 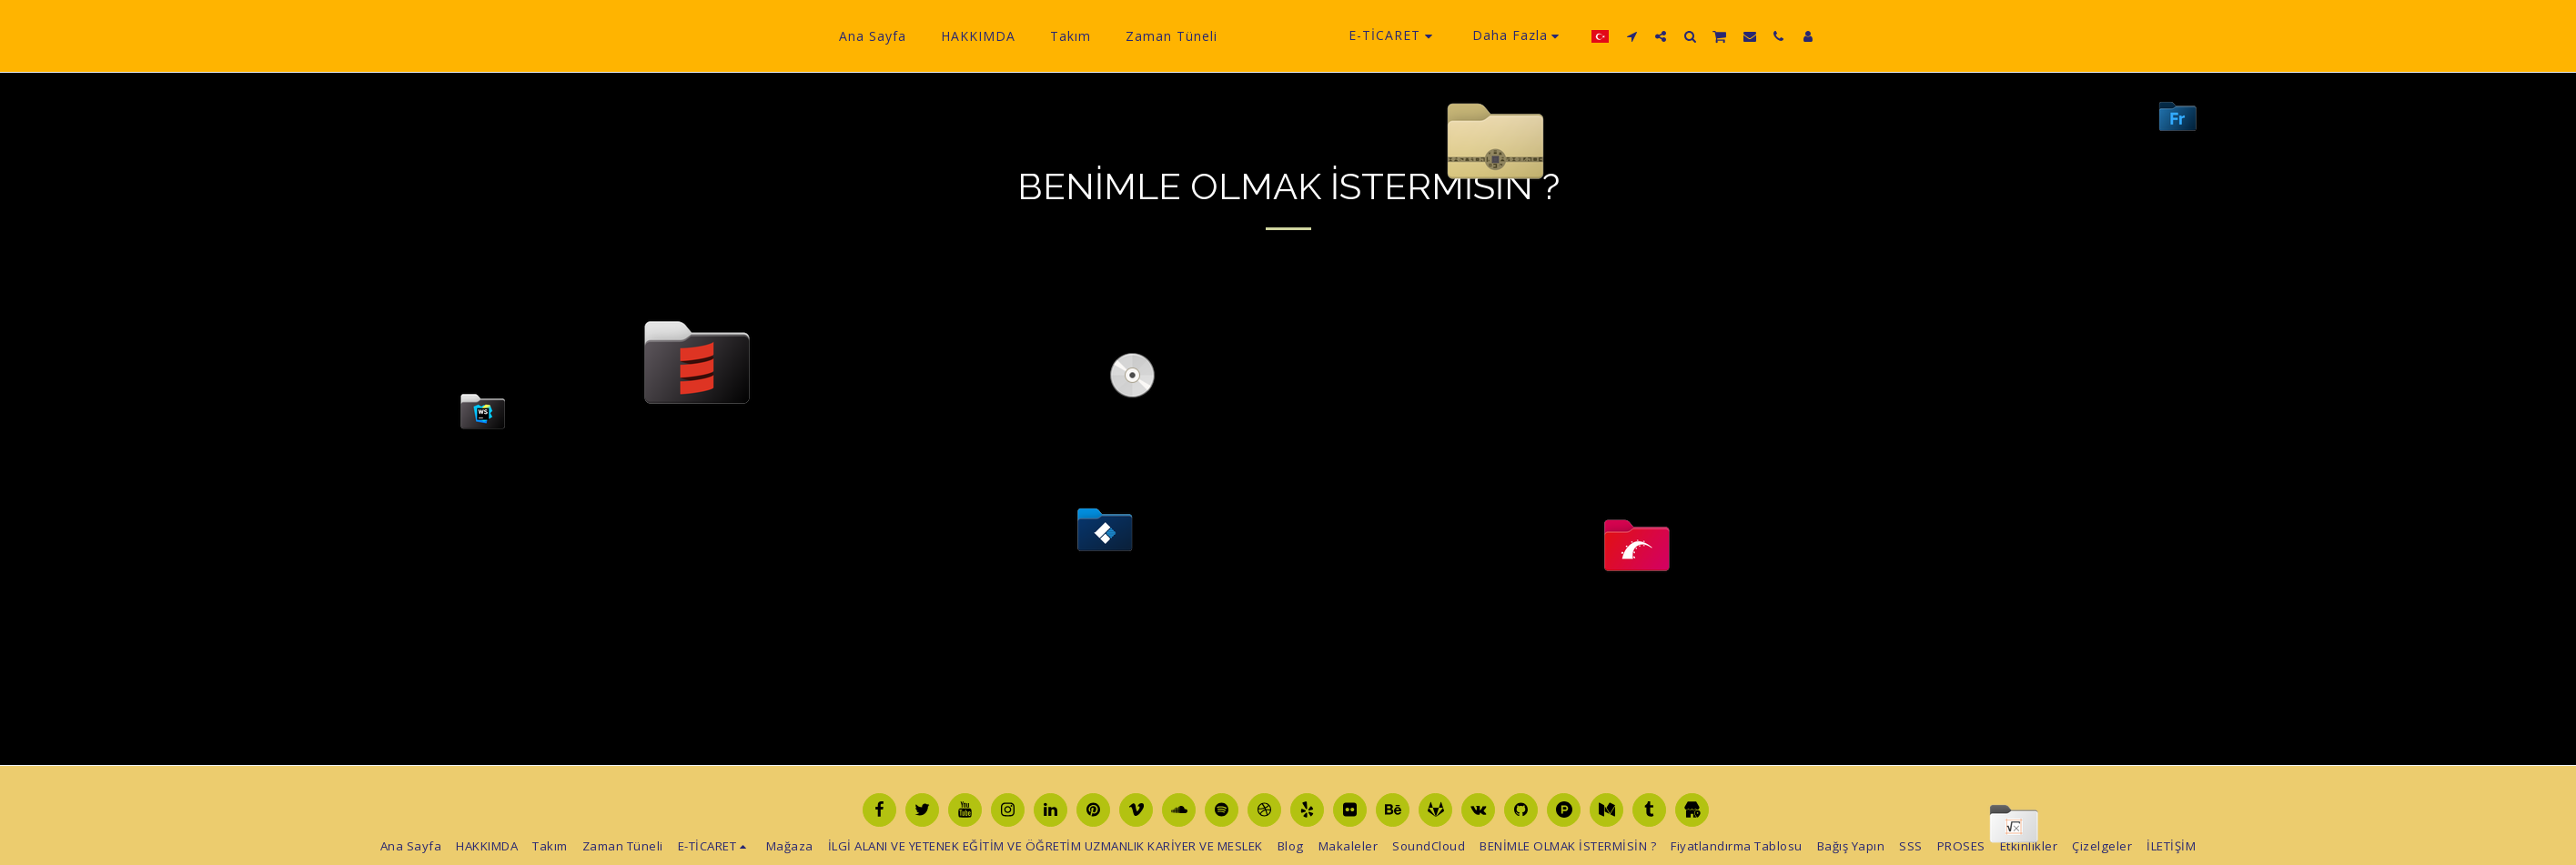 What do you see at coordinates (1132, 375) in the screenshot?
I see `access CD/DVD drive or disc media` at bounding box center [1132, 375].